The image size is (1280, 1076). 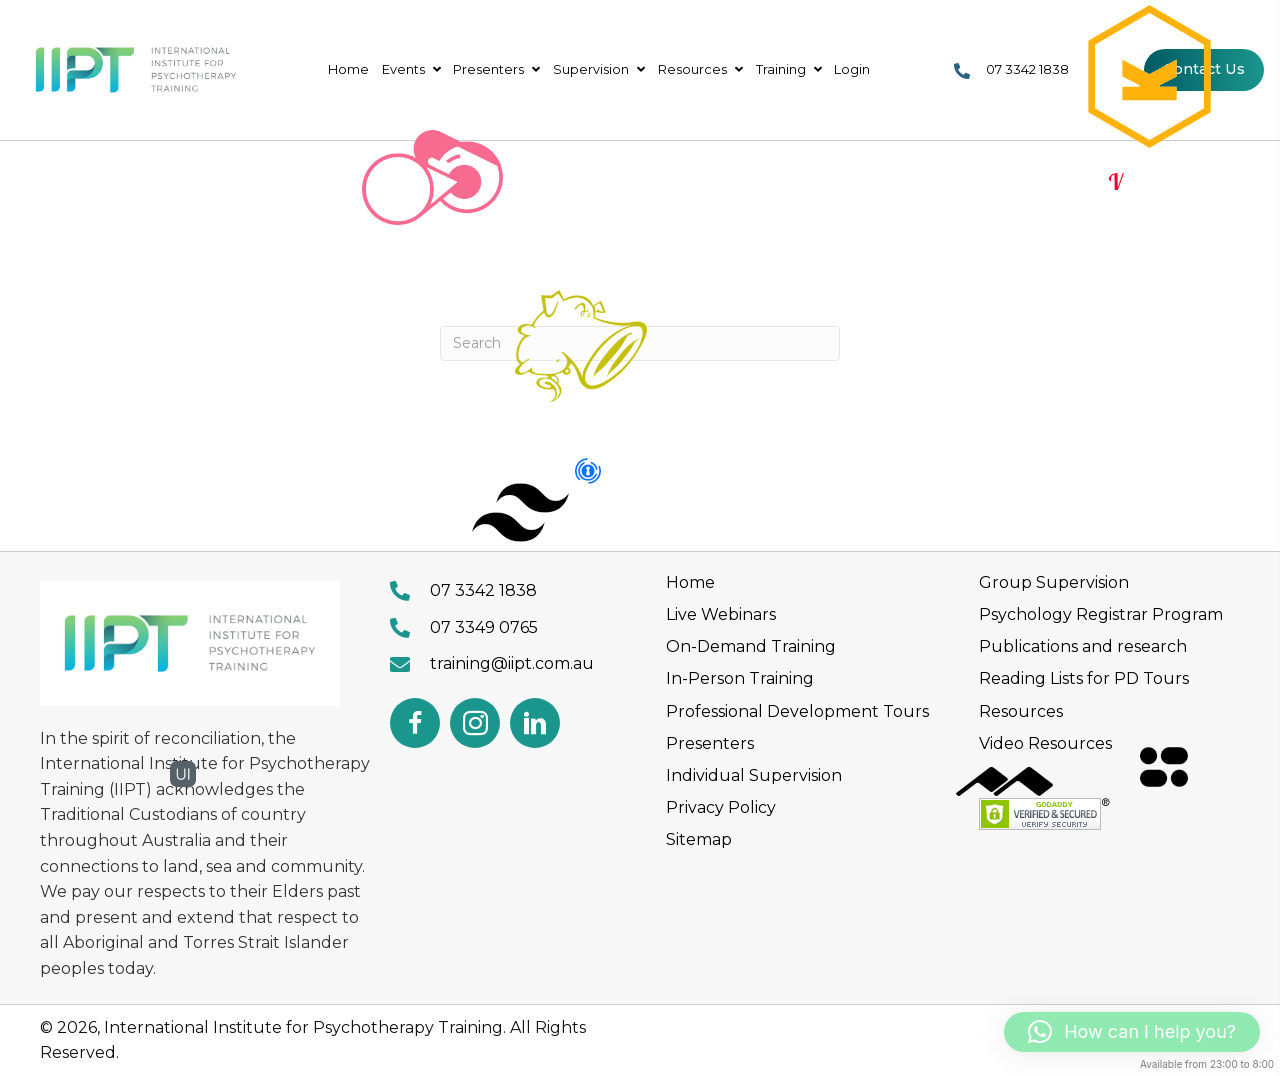 What do you see at coordinates (1116, 181) in the screenshot?
I see `vala programming language logo` at bounding box center [1116, 181].